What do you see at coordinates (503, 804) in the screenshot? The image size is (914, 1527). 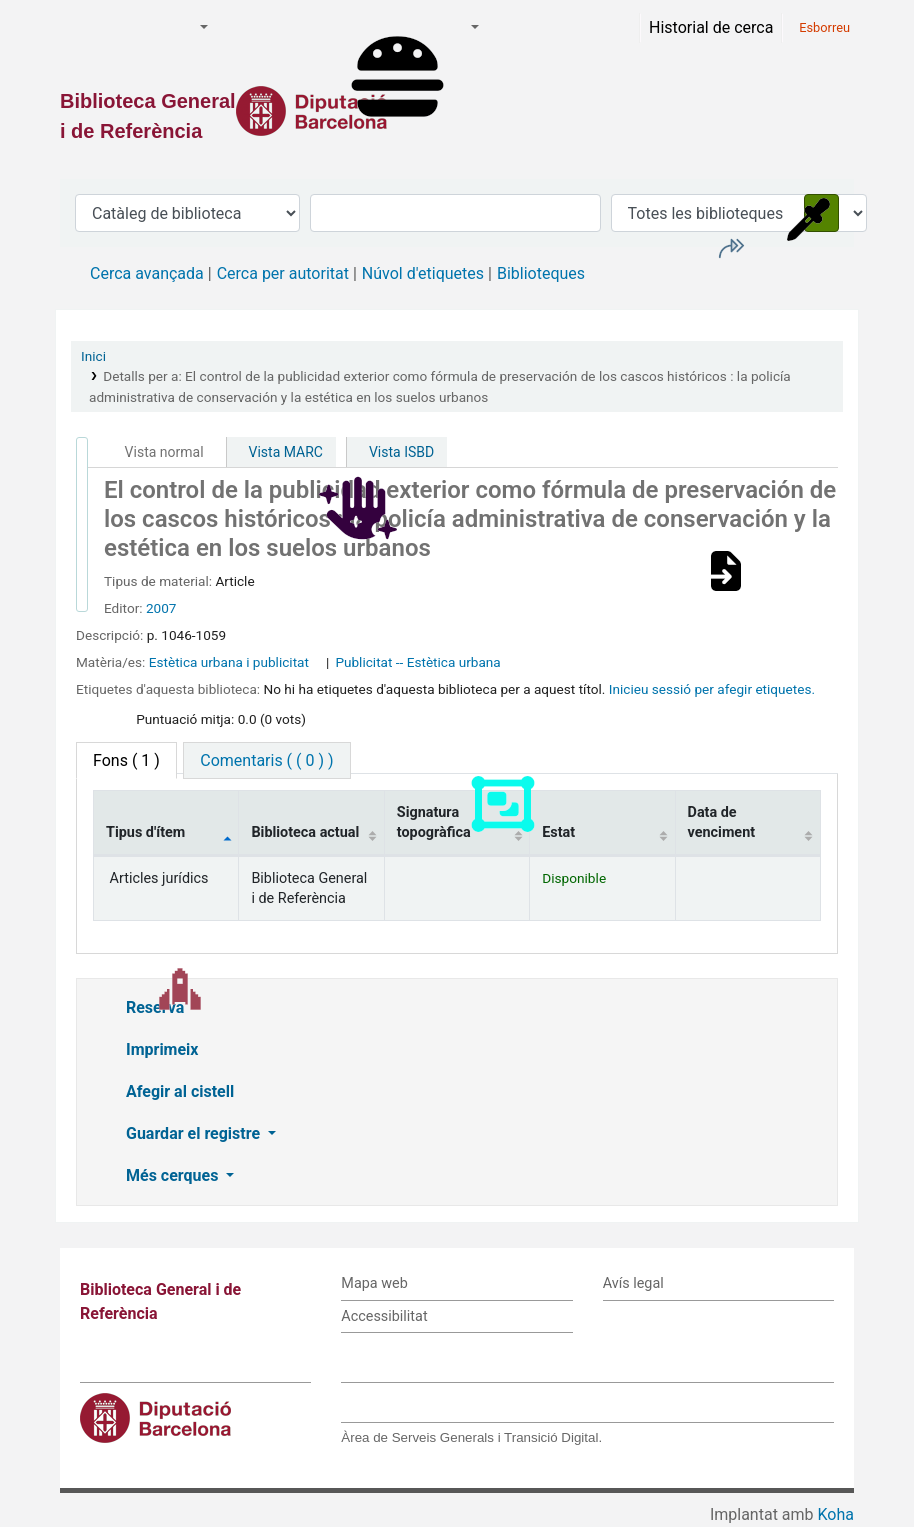 I see `group selected objects together` at bounding box center [503, 804].